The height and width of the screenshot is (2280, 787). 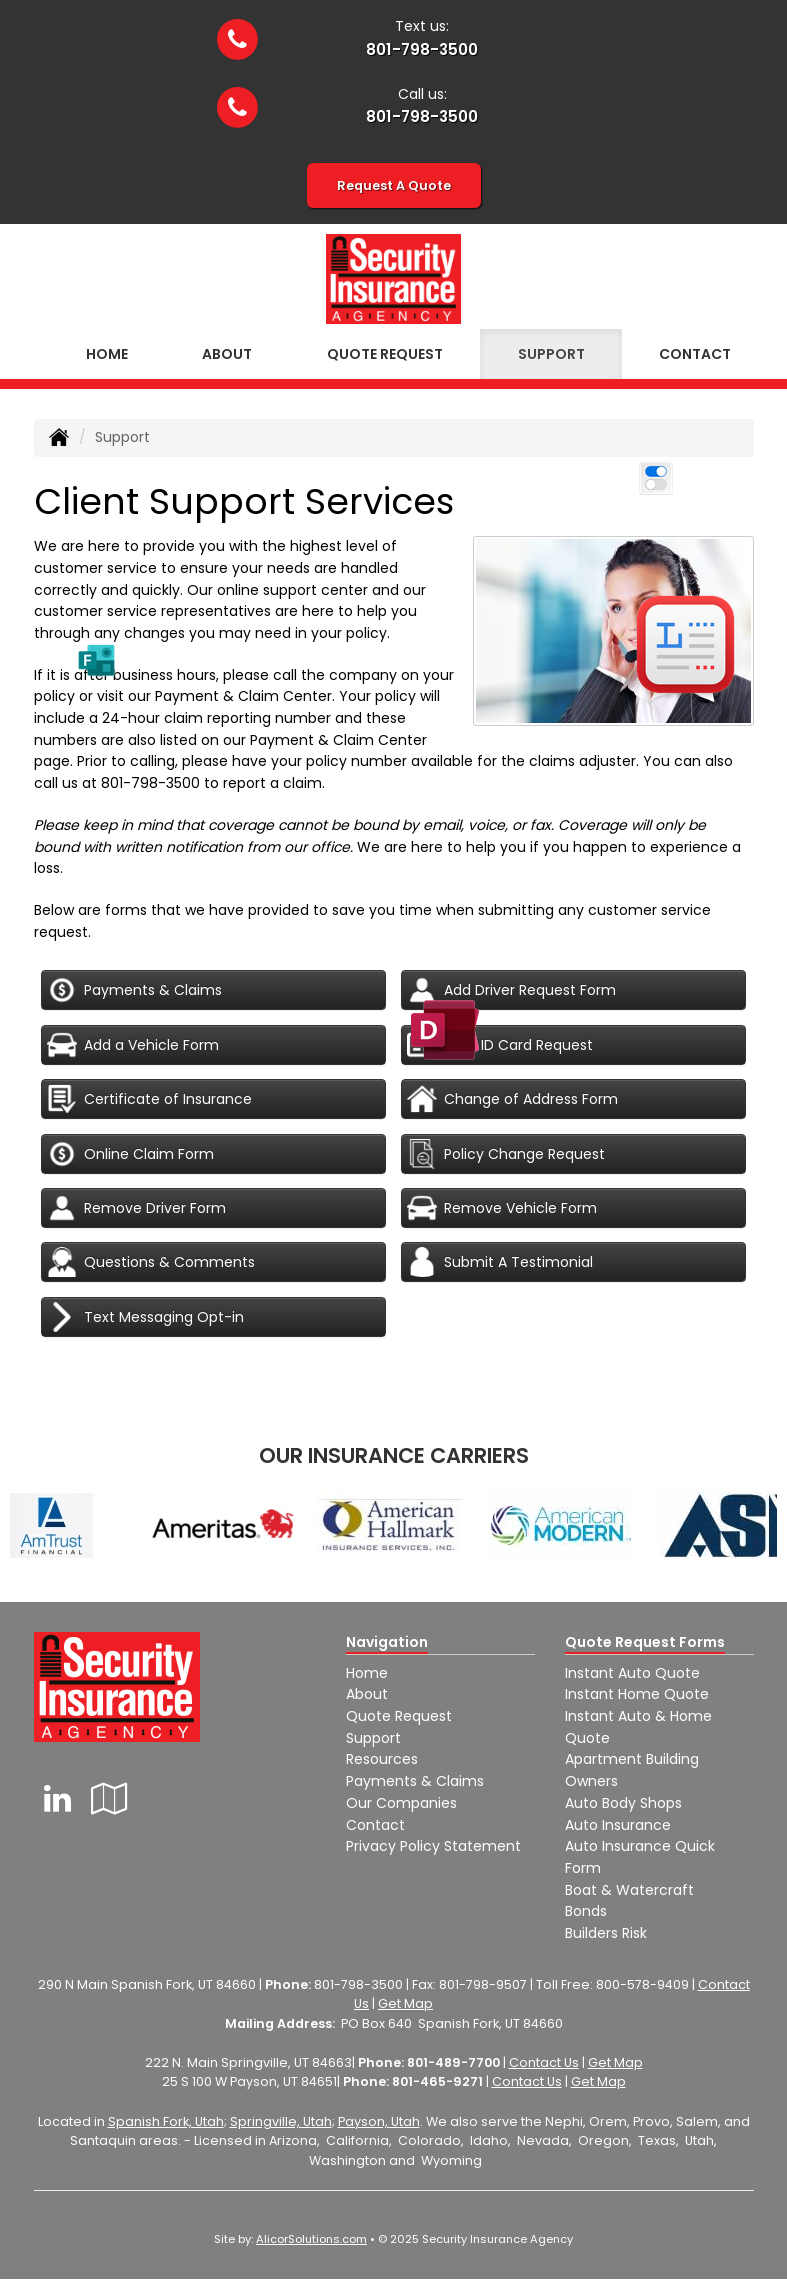 I want to click on open Lorem placeholder text generator app, so click(x=685, y=644).